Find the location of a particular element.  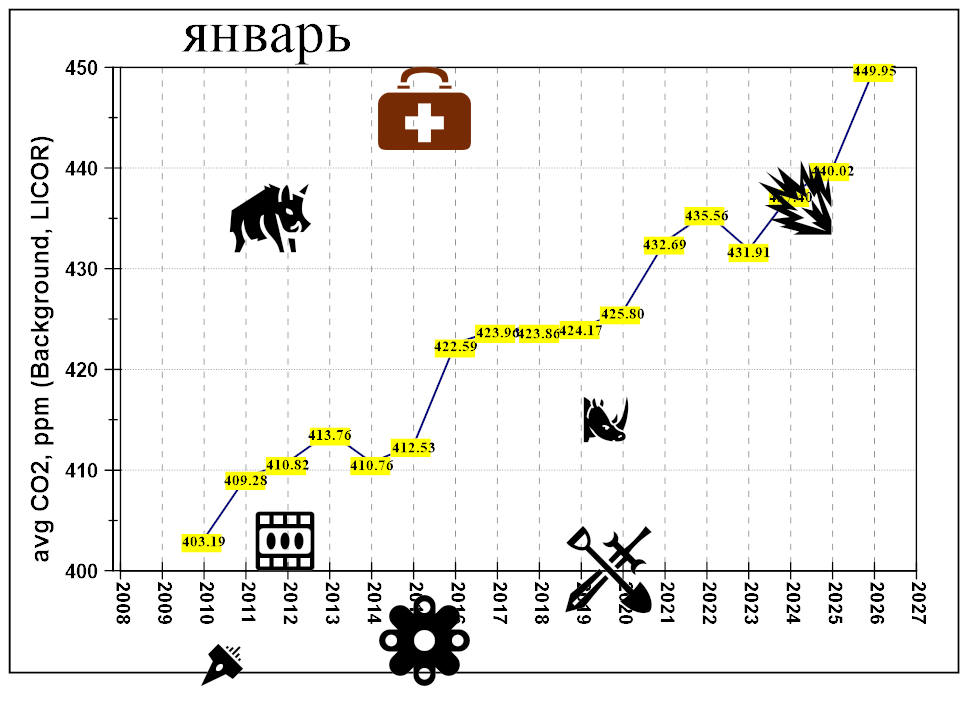

indicates an explosion or blast effect in a game is located at coordinates (795, 197).